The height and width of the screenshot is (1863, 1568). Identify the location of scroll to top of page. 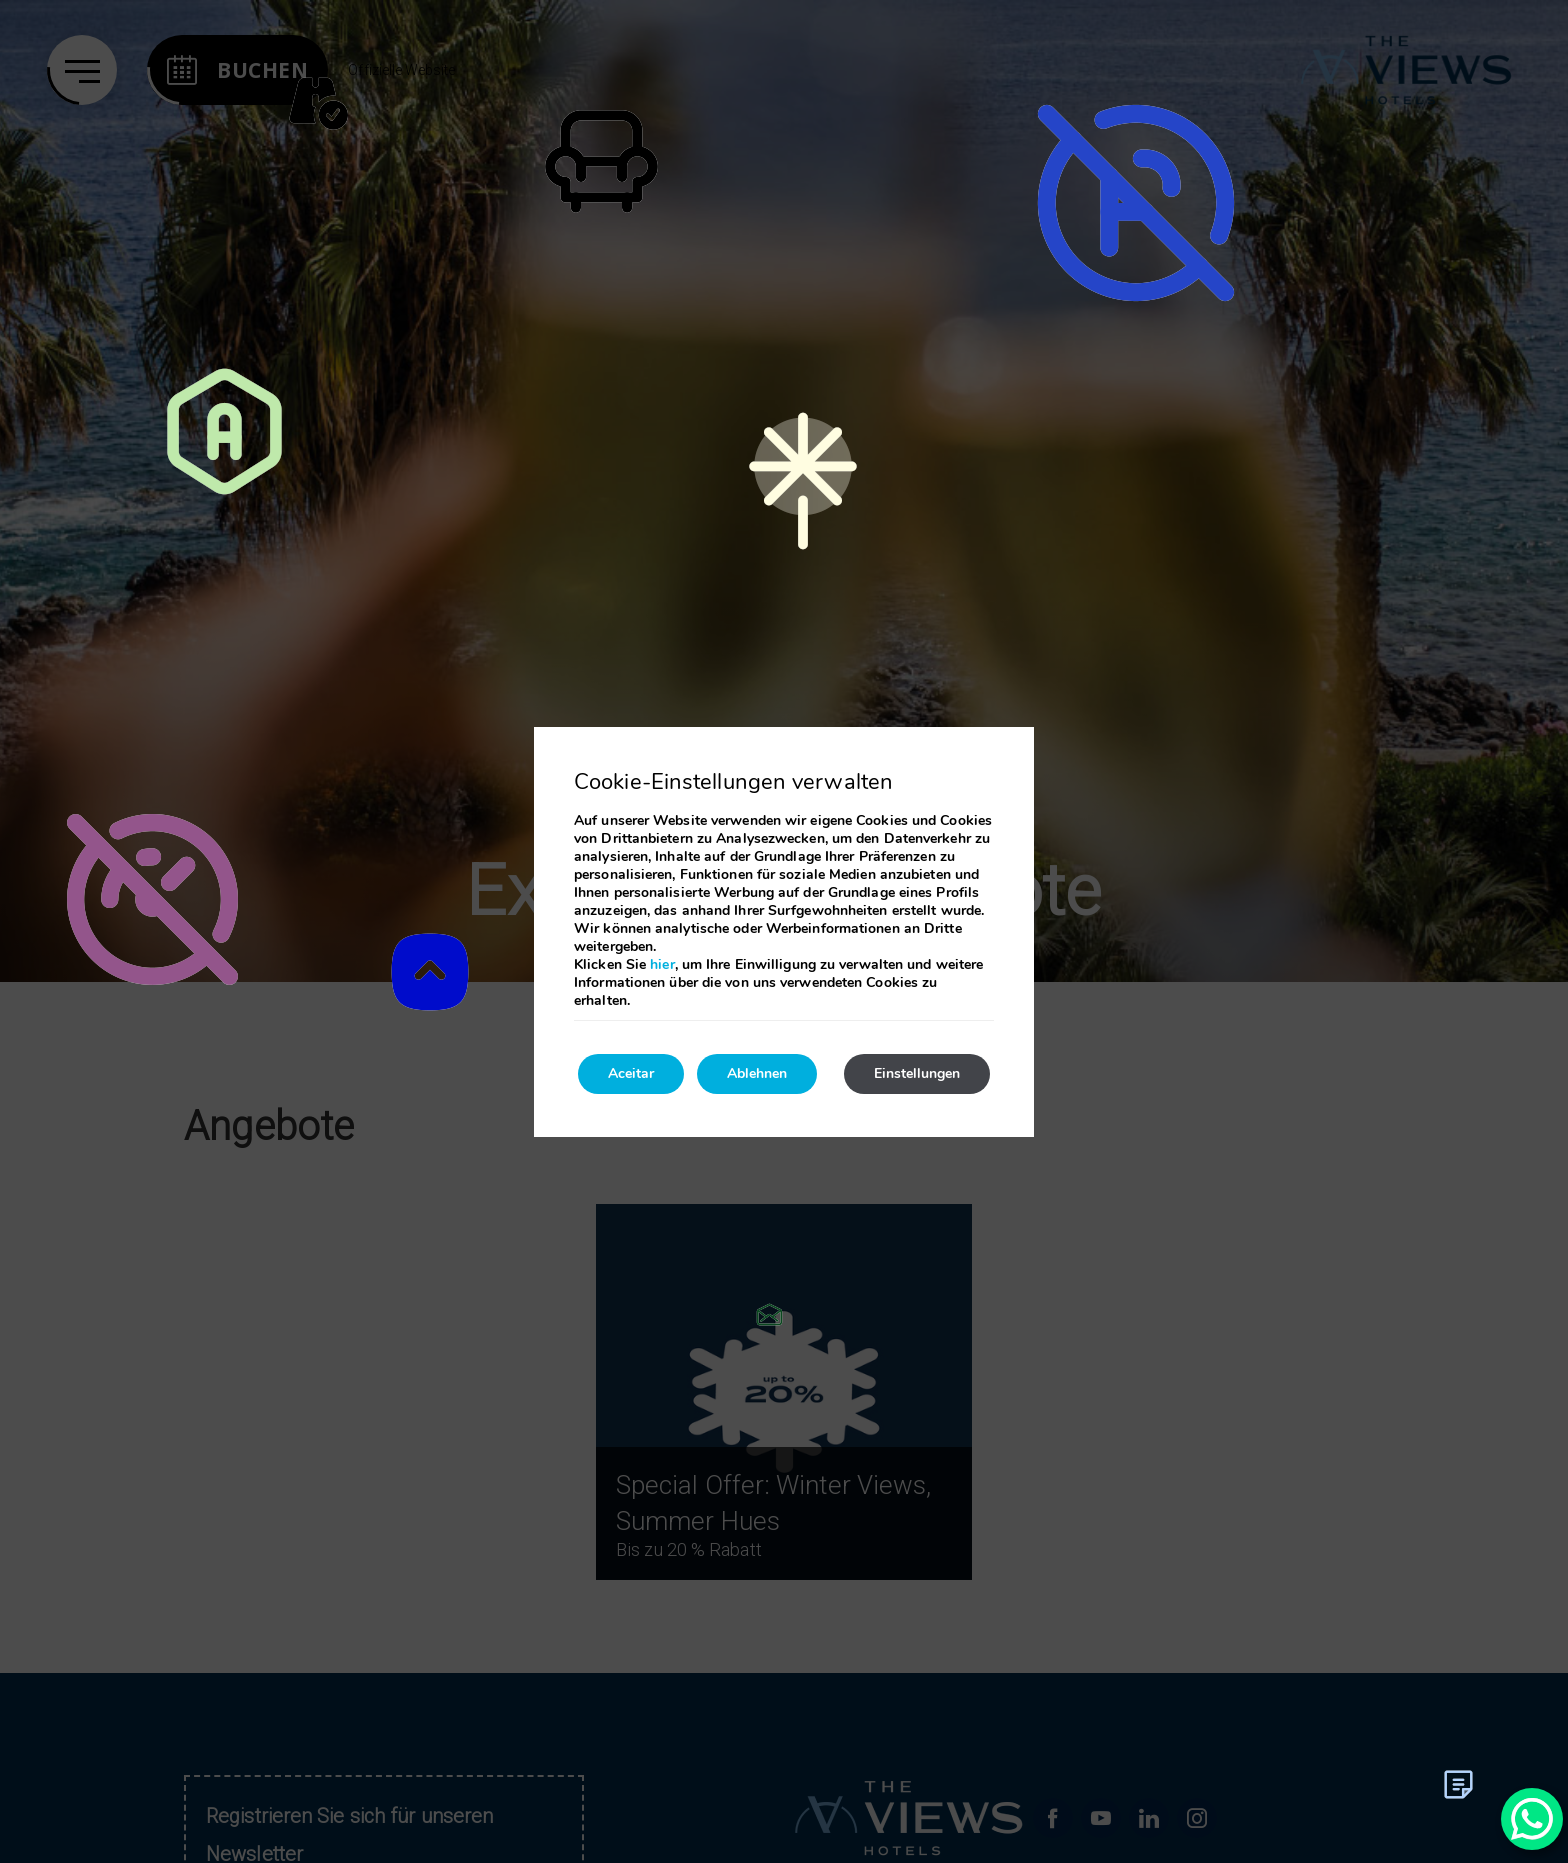
(430, 972).